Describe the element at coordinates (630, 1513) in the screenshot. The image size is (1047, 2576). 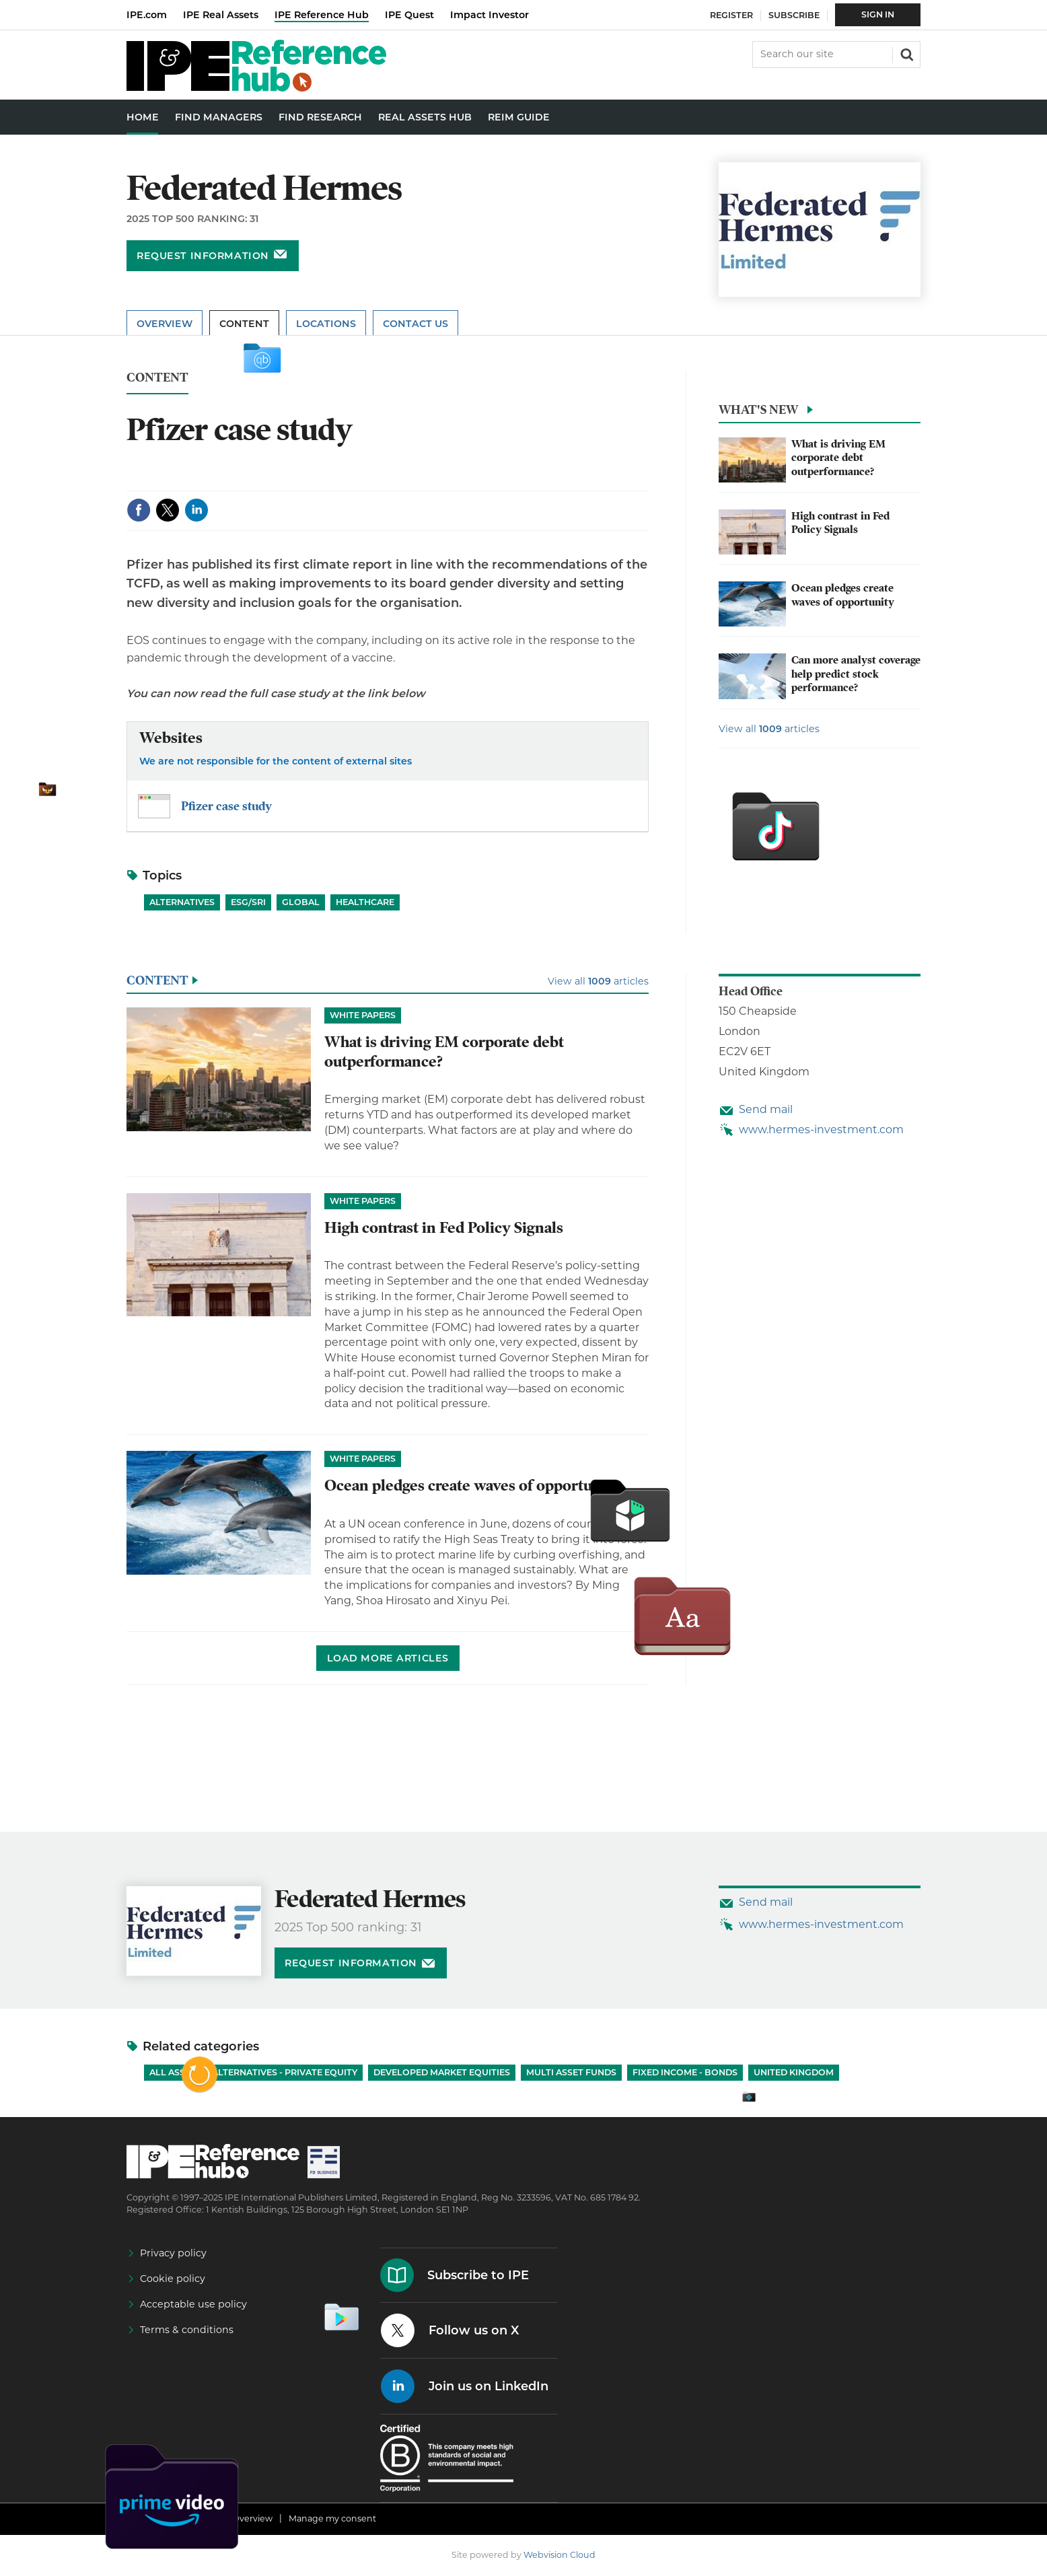
I see `open wondershare filmstock assets folder` at that location.